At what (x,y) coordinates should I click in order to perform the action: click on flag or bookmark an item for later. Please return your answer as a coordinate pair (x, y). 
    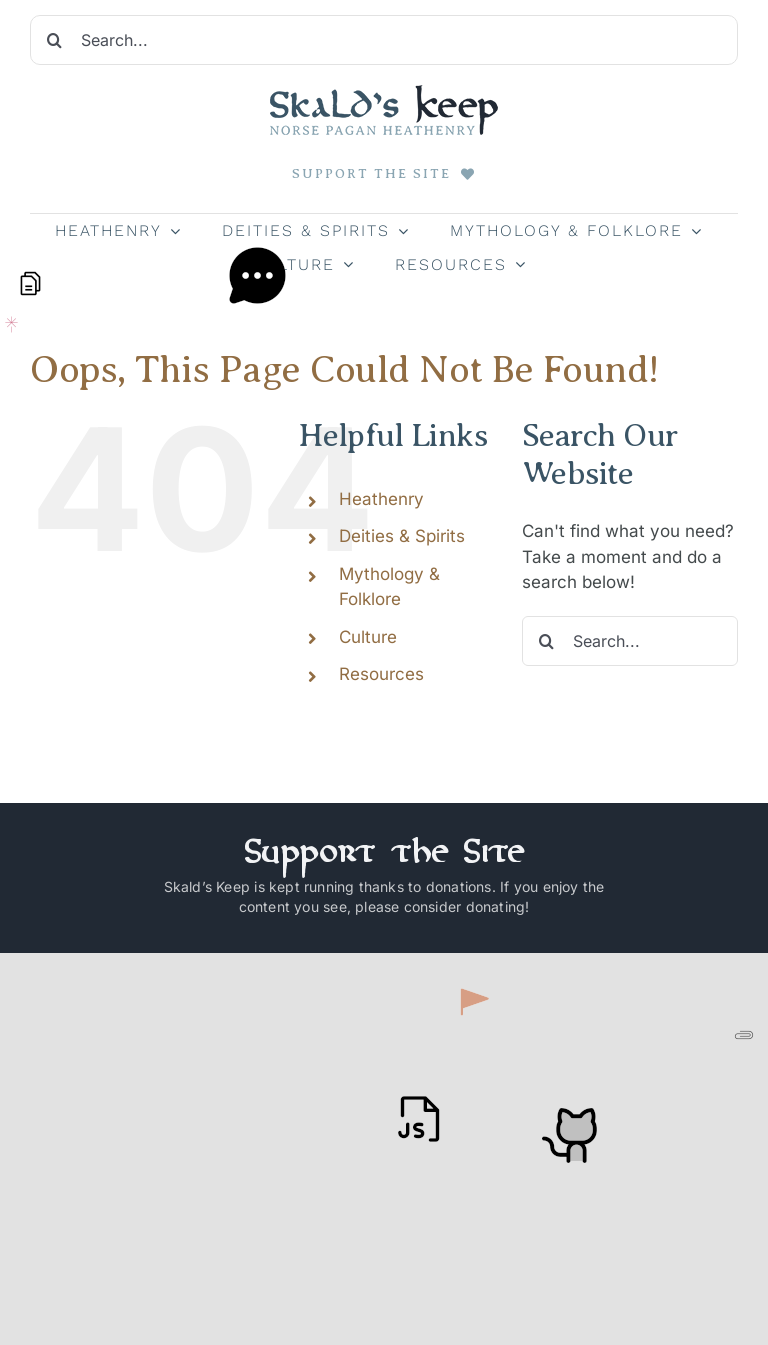
    Looking at the image, I should click on (472, 1002).